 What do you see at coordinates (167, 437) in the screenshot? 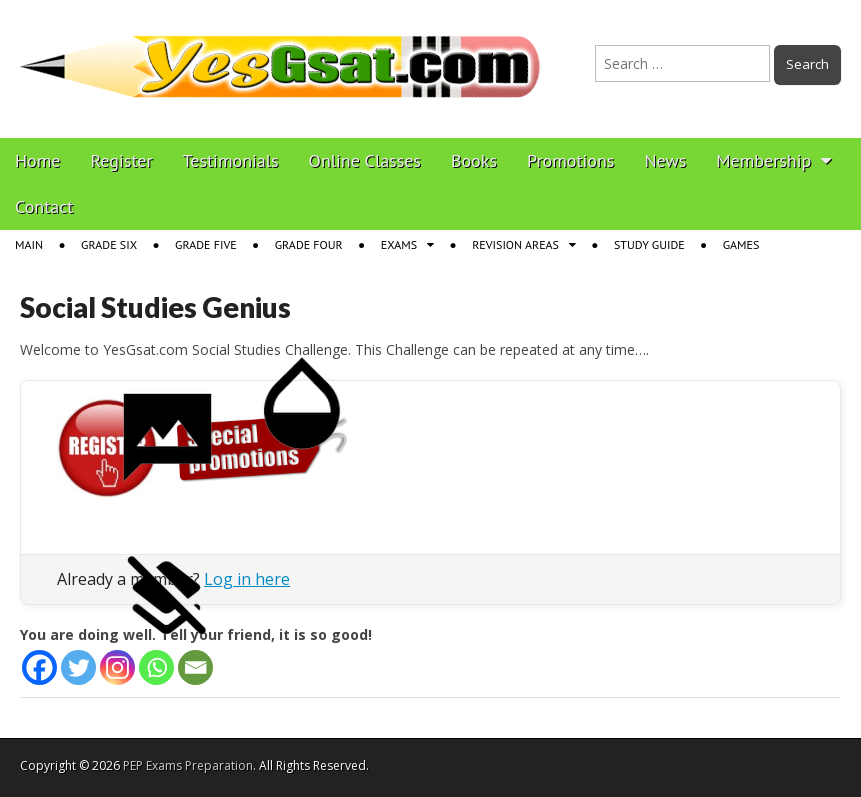
I see `indicates a multimedia message (MMS)` at bounding box center [167, 437].